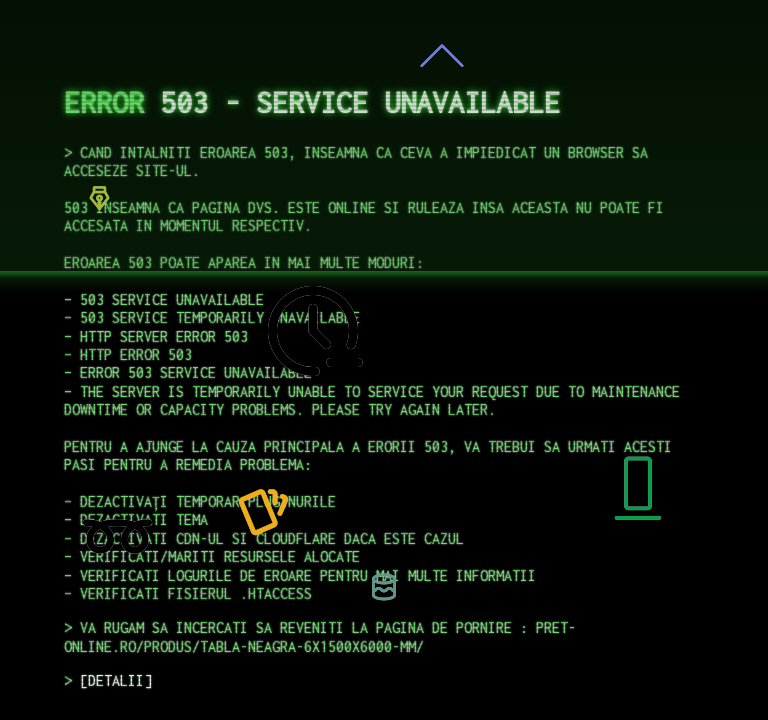 Image resolution: width=768 pixels, height=720 pixels. I want to click on indicates a database security breach or data leak, so click(384, 587).